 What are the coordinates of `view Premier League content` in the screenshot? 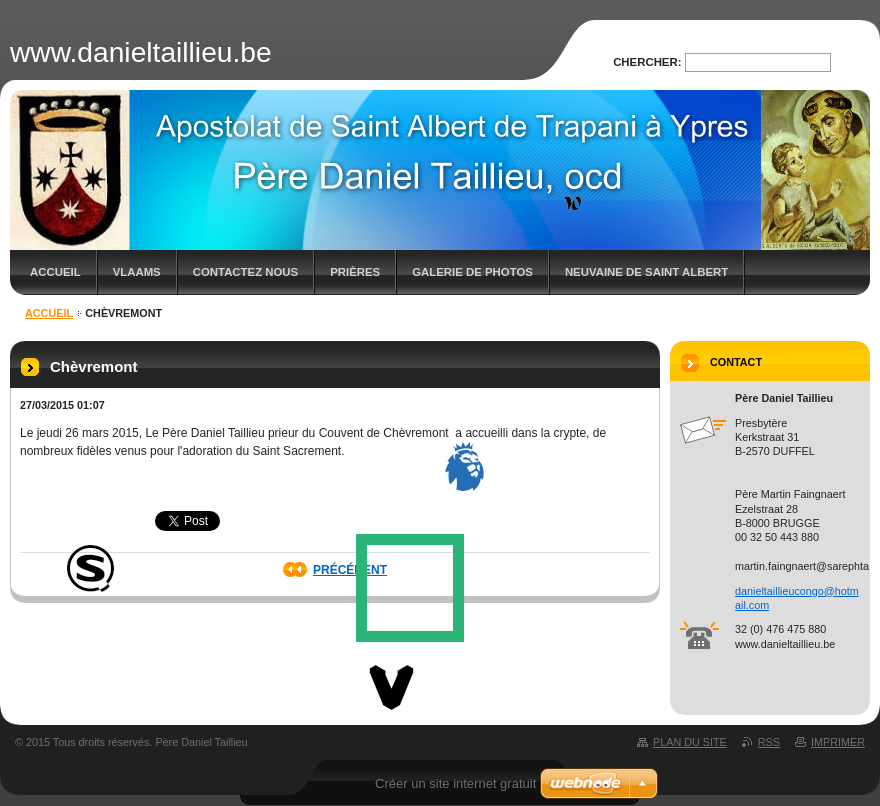 It's located at (464, 466).